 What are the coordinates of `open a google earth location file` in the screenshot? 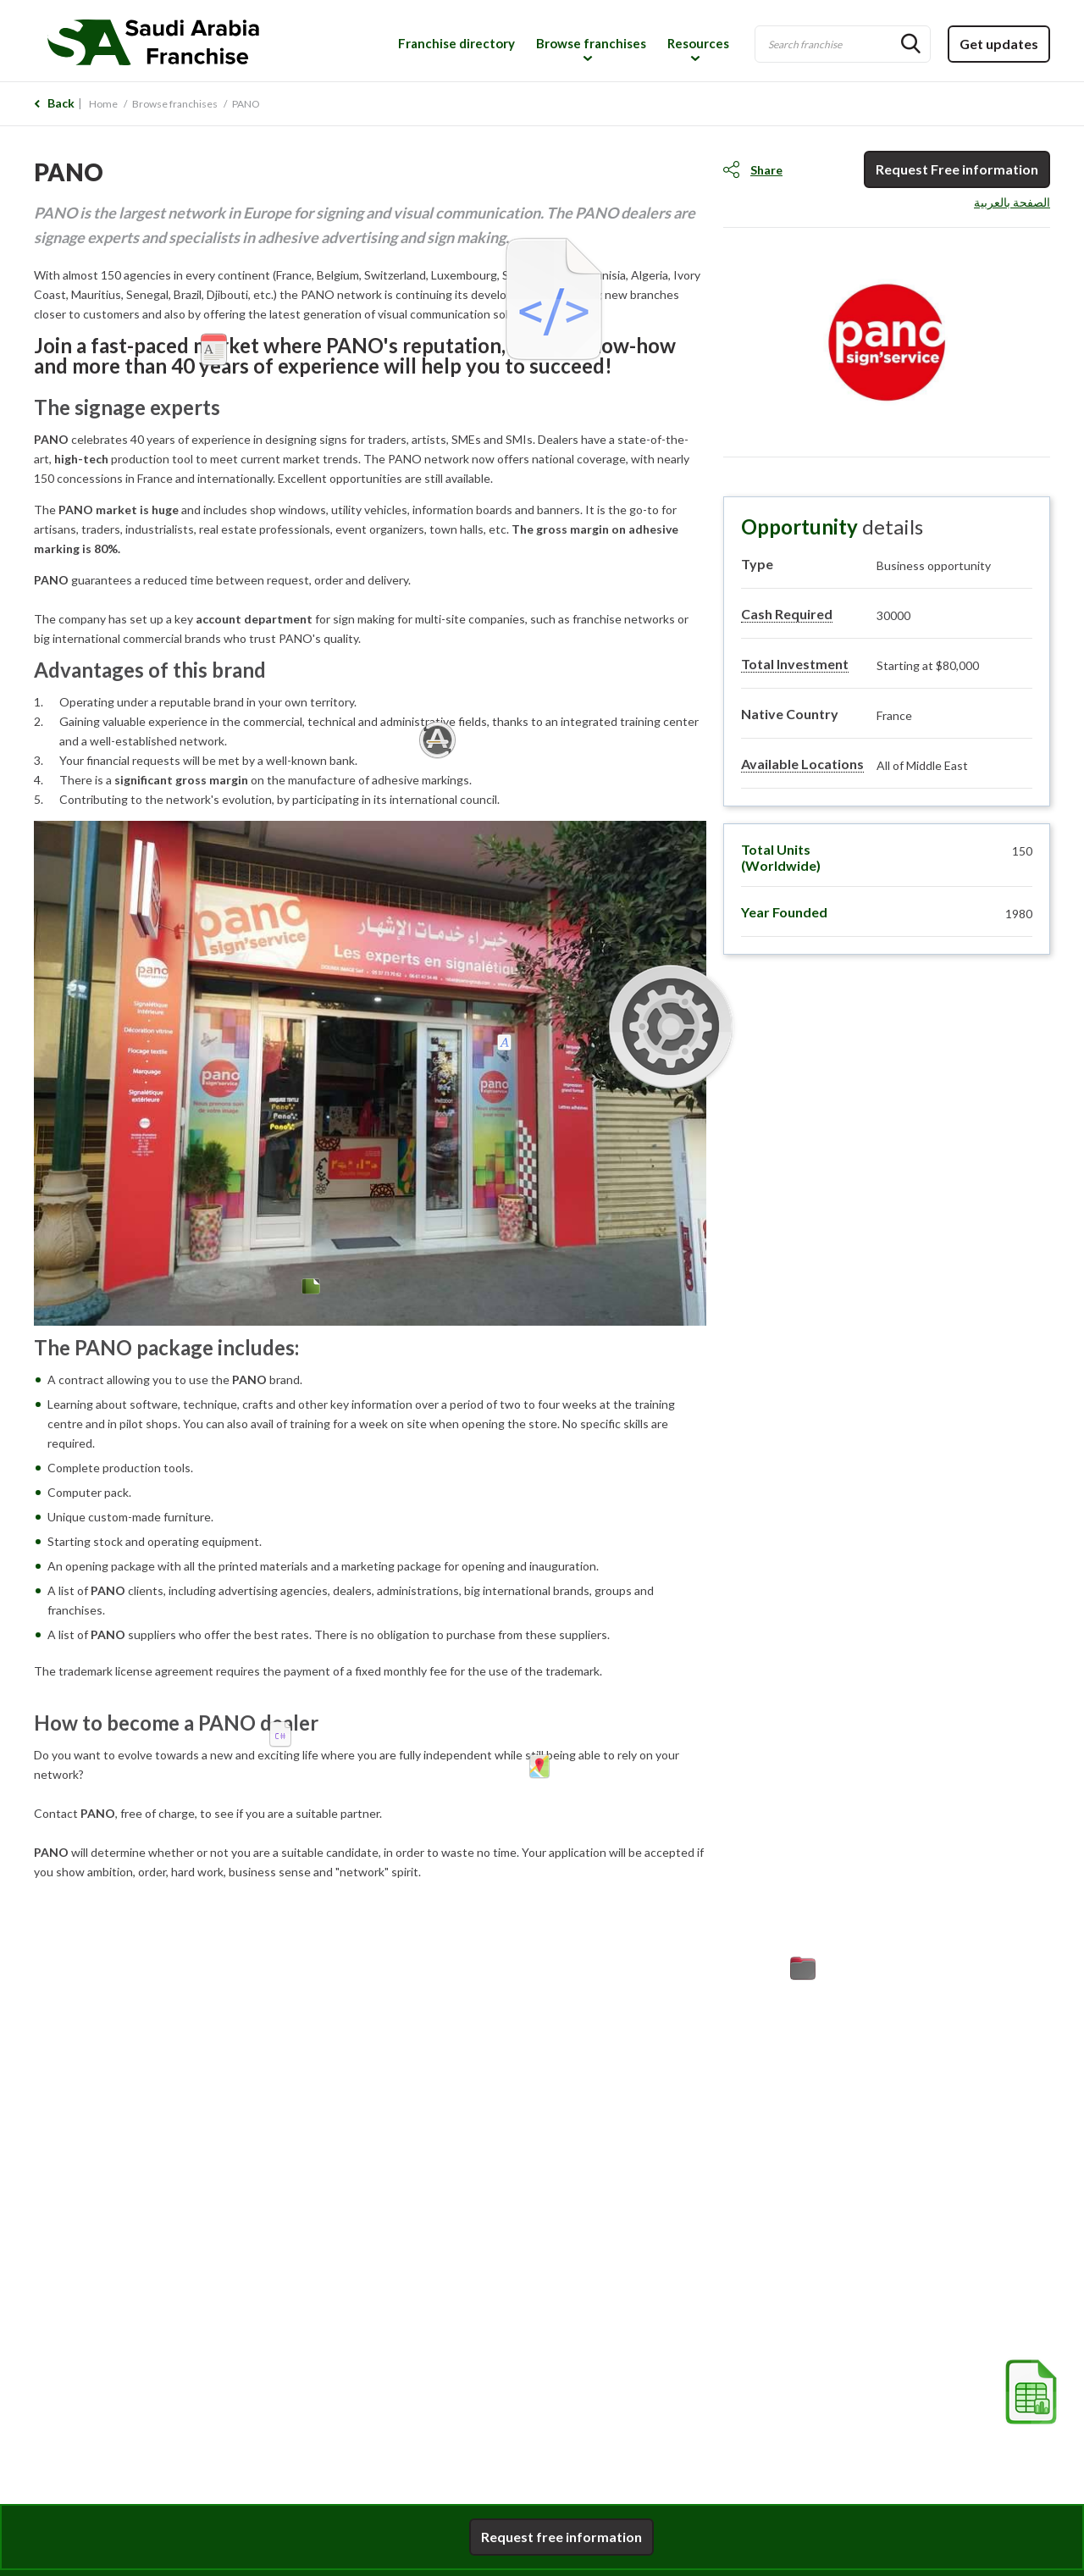 It's located at (539, 1766).